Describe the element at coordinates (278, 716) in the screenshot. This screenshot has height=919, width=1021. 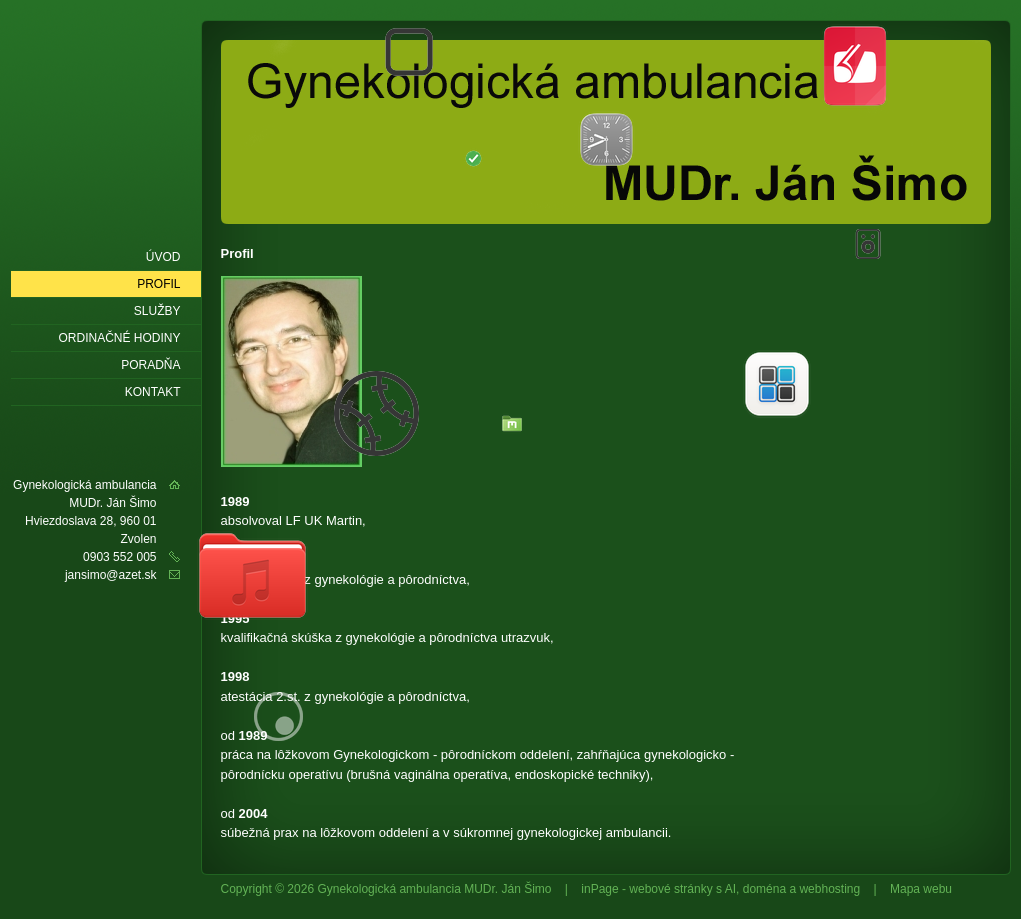
I see `quassel IRC client is currently inactive or disconnected` at that location.